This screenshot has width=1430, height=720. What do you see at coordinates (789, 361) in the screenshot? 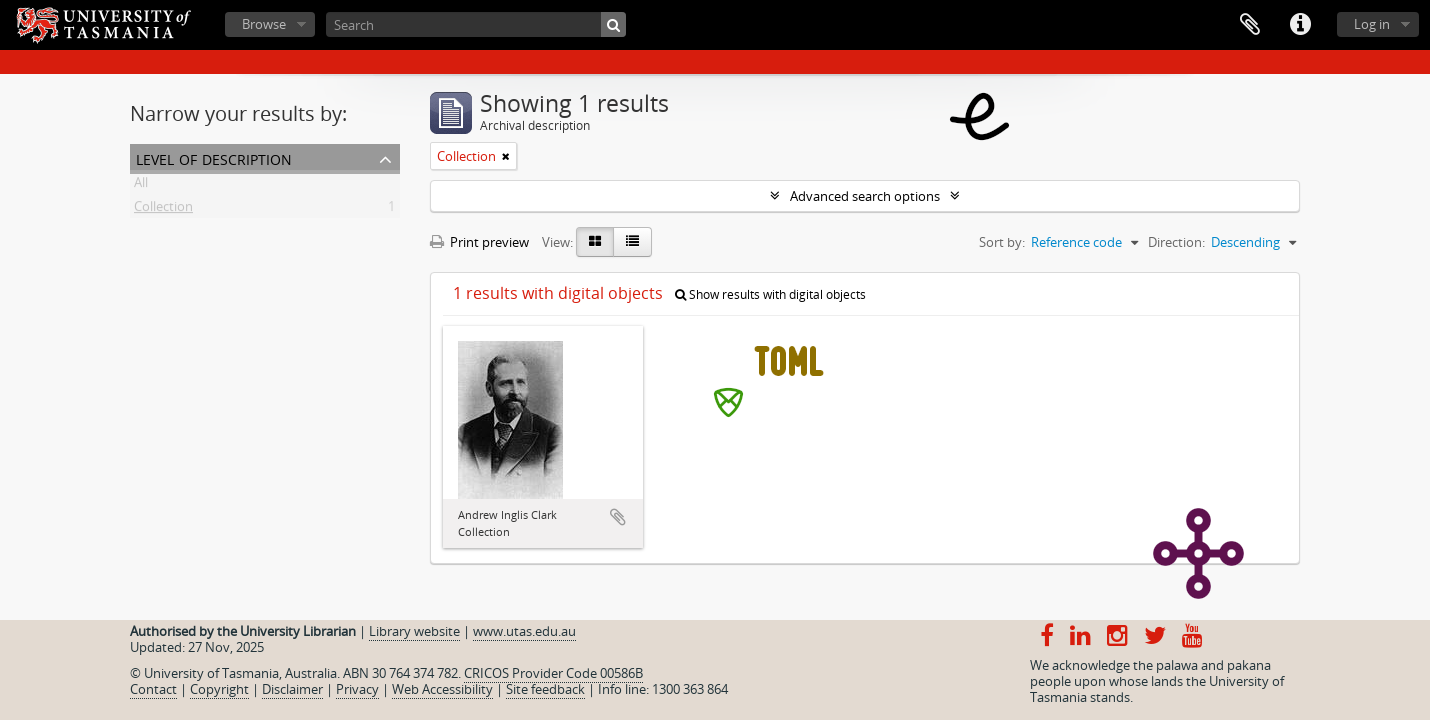
I see `indicates a TOML configuration file` at bounding box center [789, 361].